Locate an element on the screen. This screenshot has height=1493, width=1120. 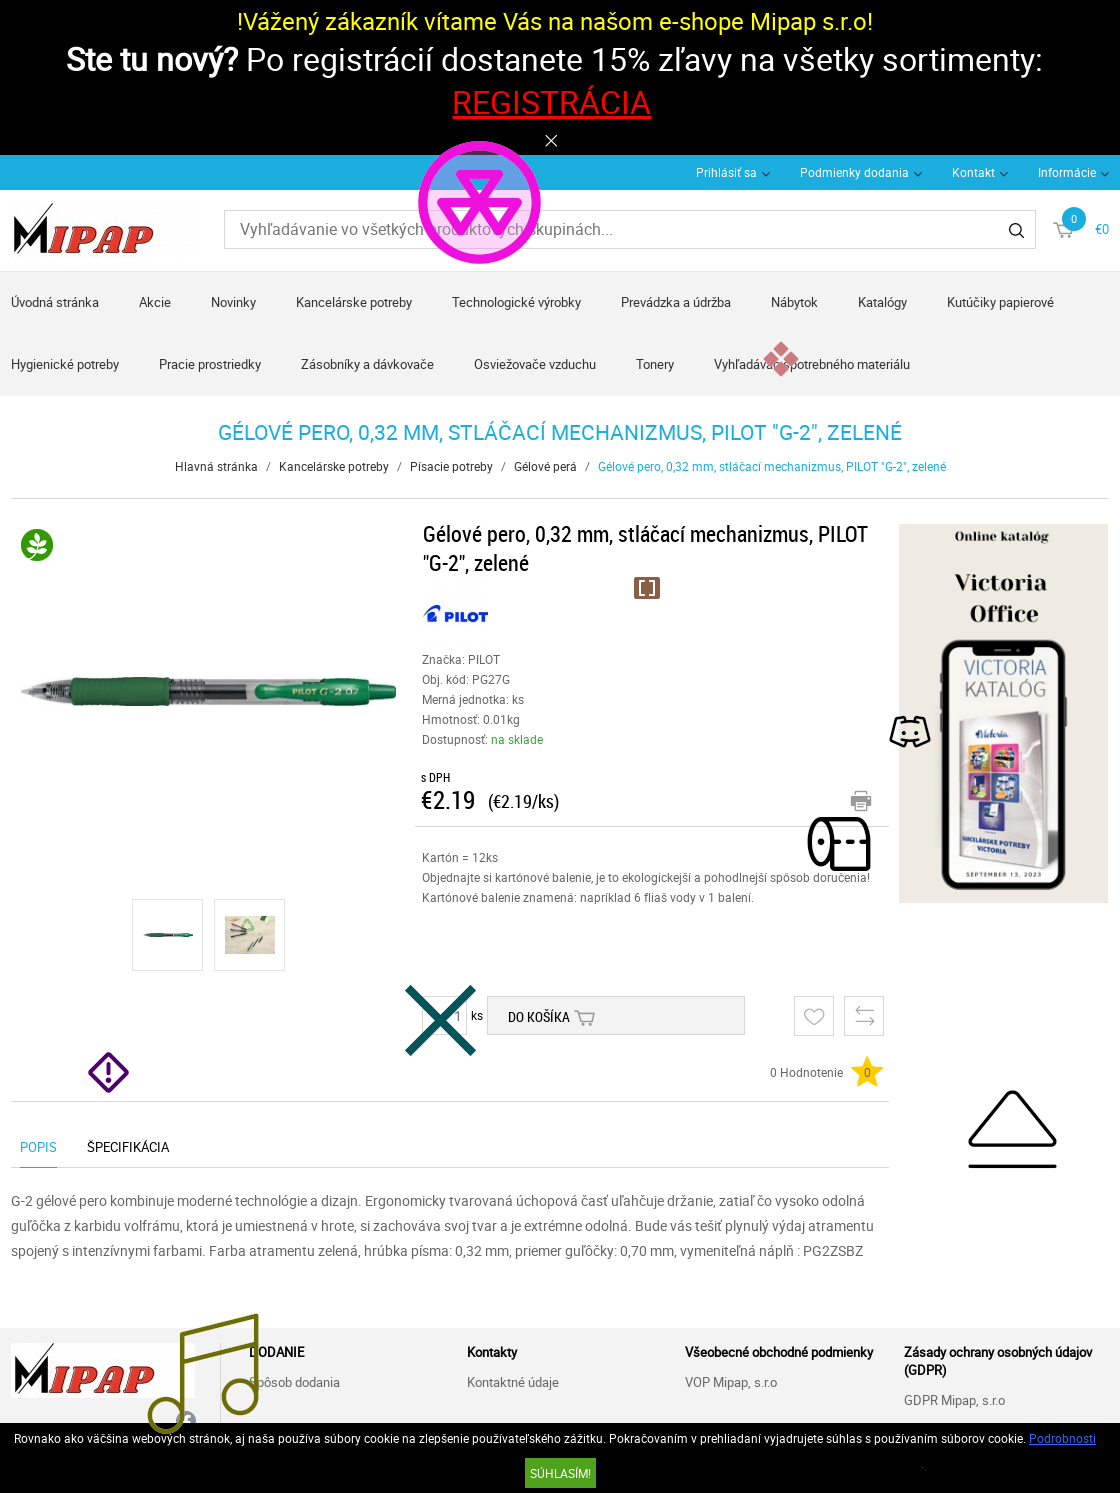
access app dashboard or home screen is located at coordinates (781, 359).